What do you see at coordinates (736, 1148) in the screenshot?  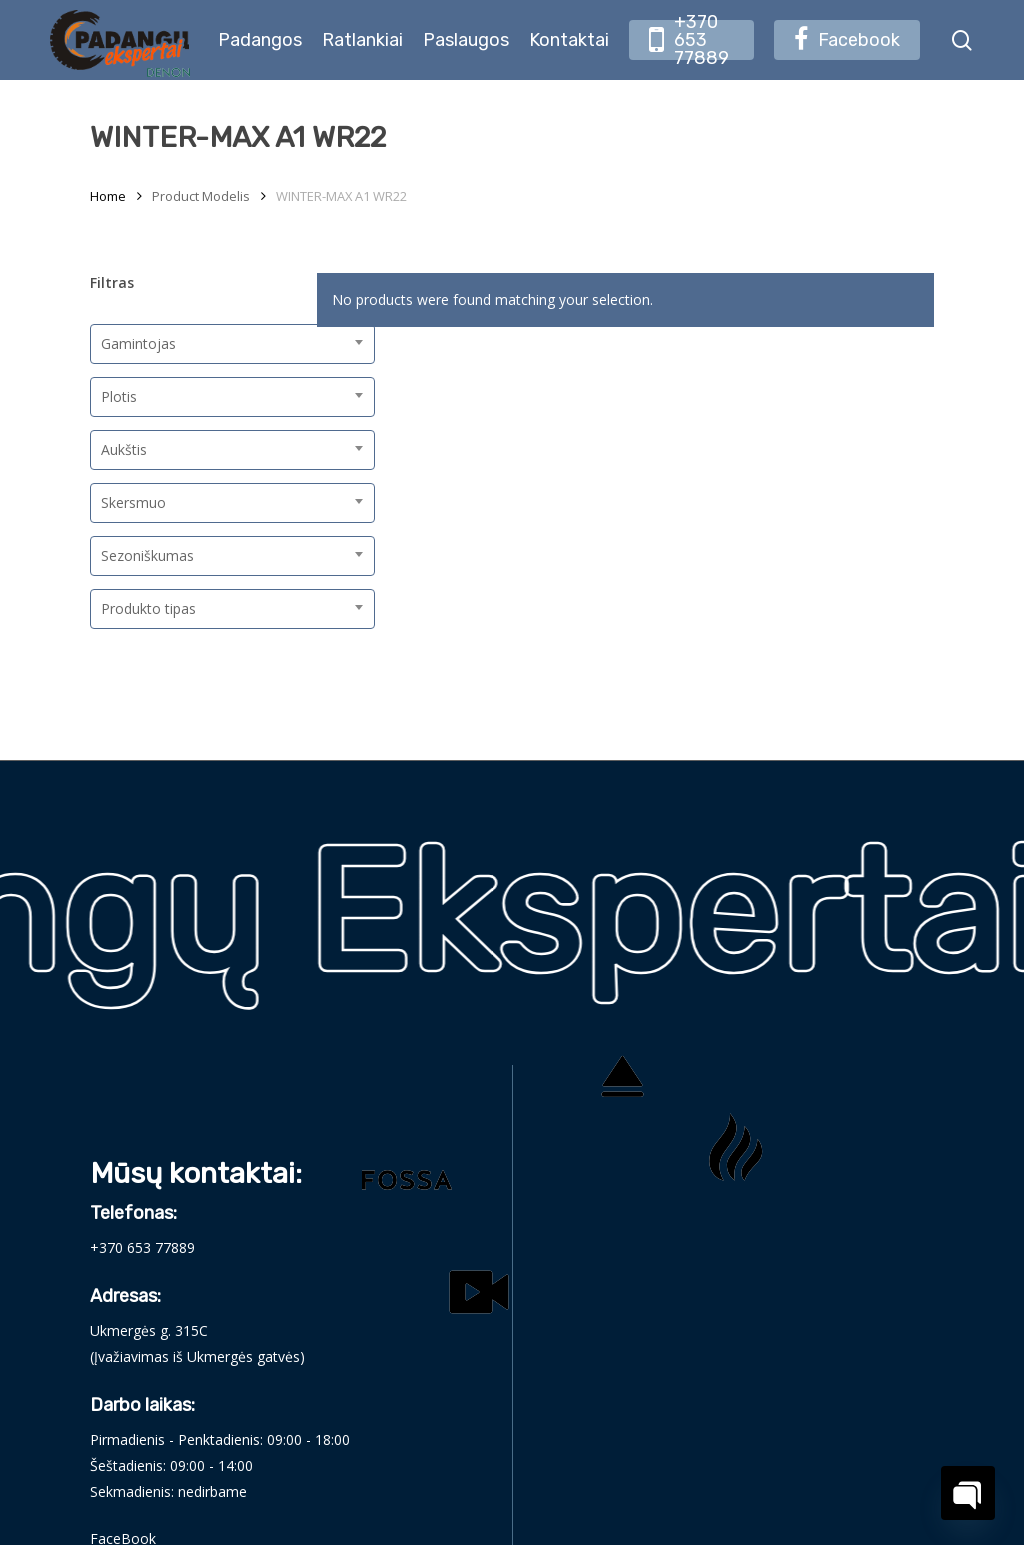 I see `indicates hot or trending content` at bounding box center [736, 1148].